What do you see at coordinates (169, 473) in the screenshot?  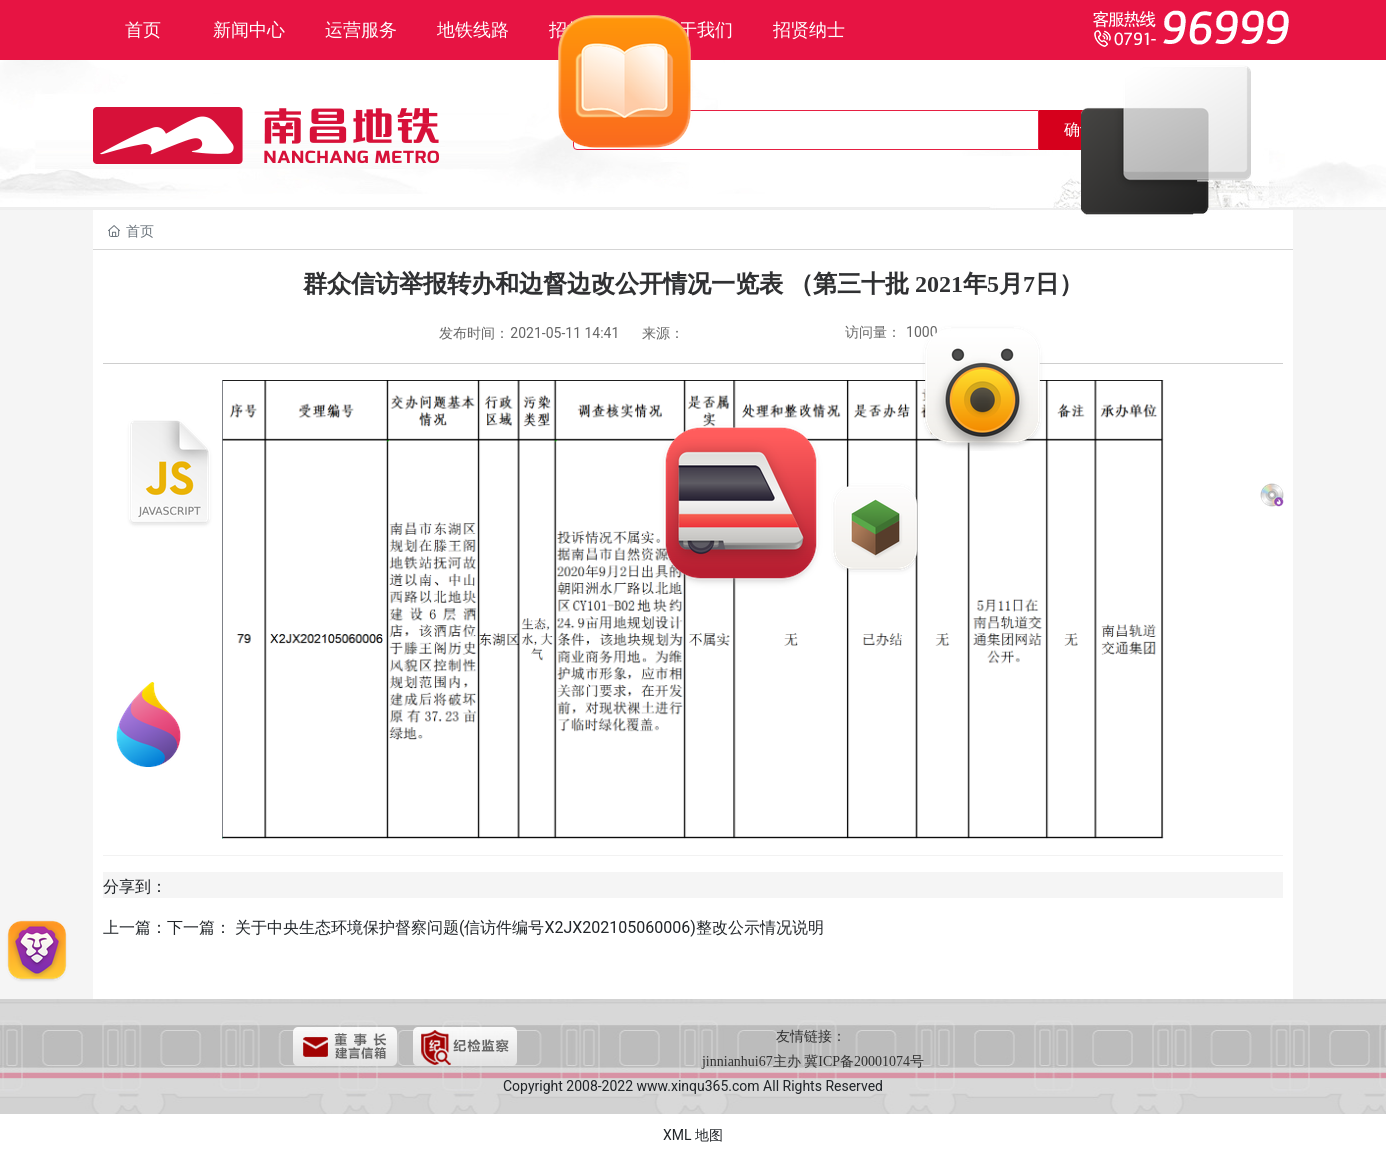 I see `a javascript source code file` at bounding box center [169, 473].